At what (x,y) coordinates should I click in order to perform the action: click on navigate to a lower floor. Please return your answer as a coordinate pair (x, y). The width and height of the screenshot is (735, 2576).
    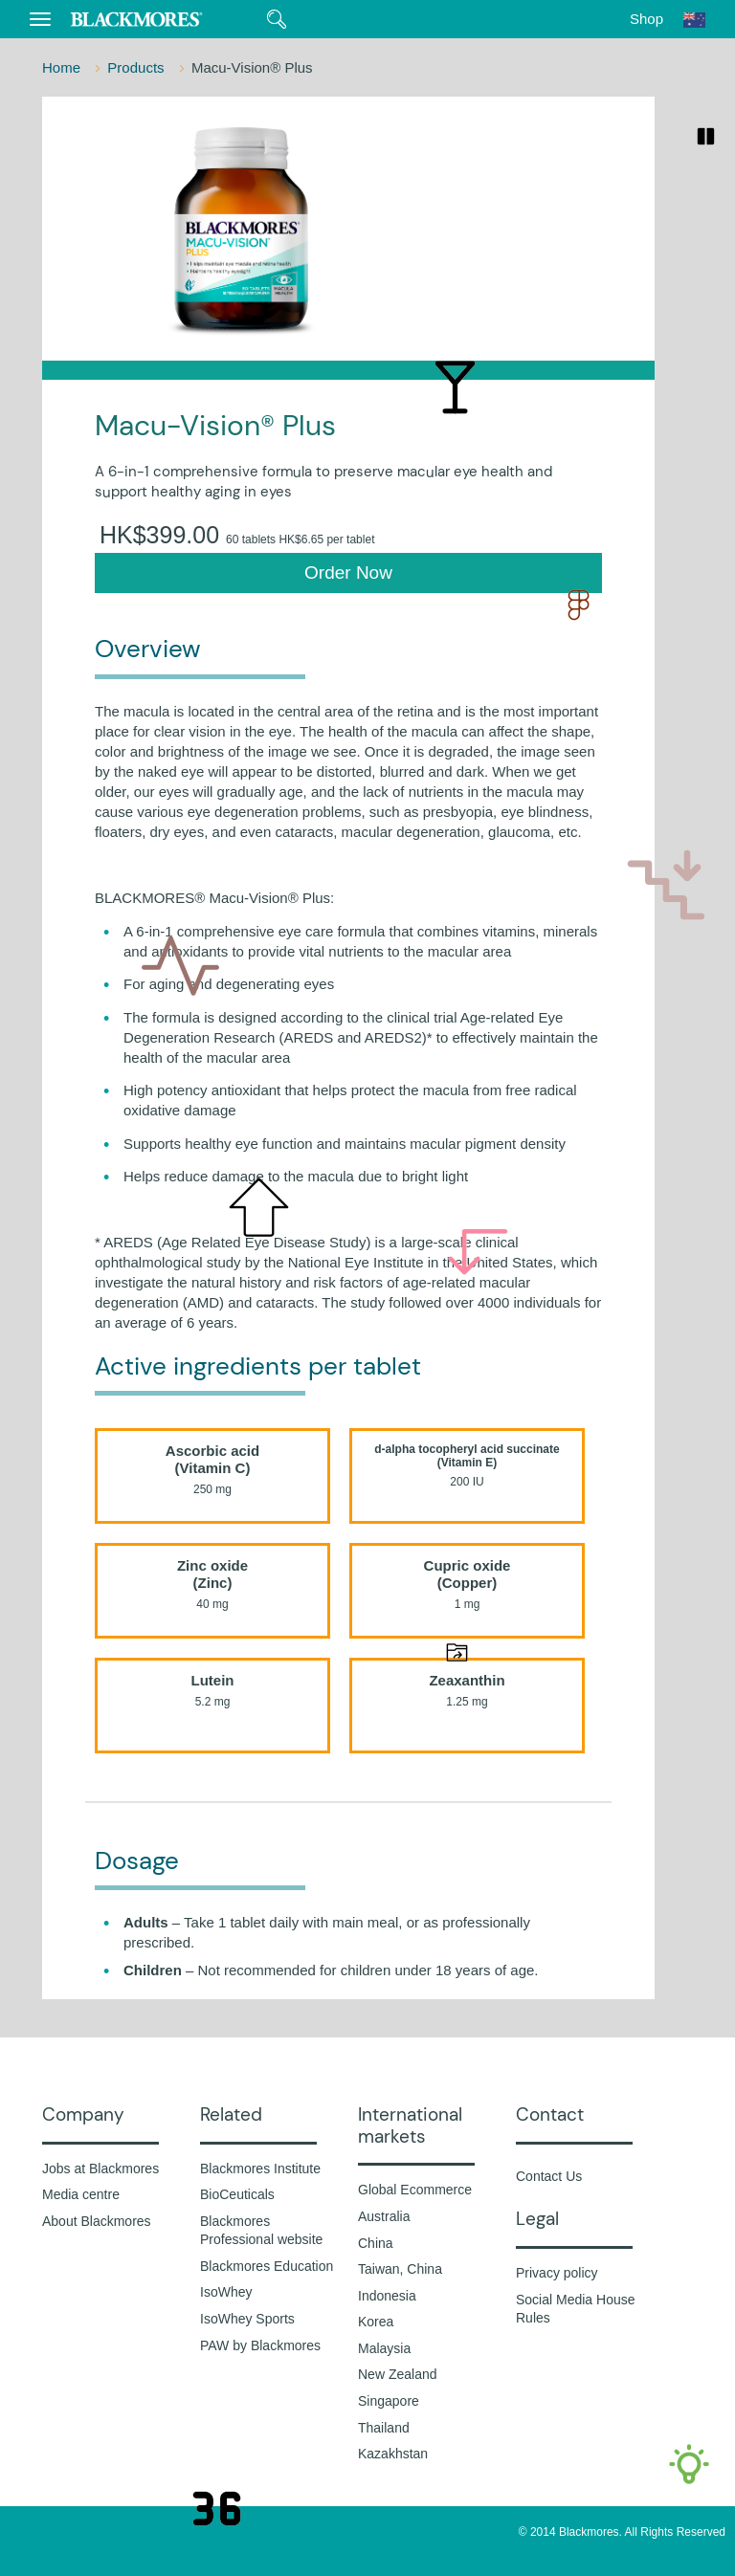
    Looking at the image, I should click on (666, 885).